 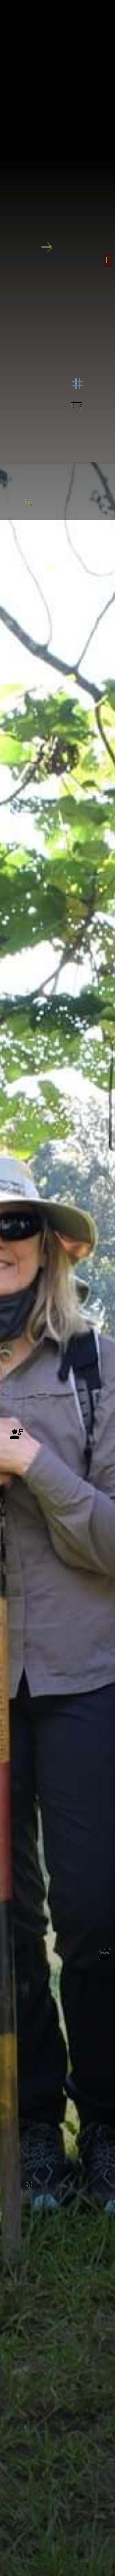 I want to click on scan a barcode, so click(x=28, y=502).